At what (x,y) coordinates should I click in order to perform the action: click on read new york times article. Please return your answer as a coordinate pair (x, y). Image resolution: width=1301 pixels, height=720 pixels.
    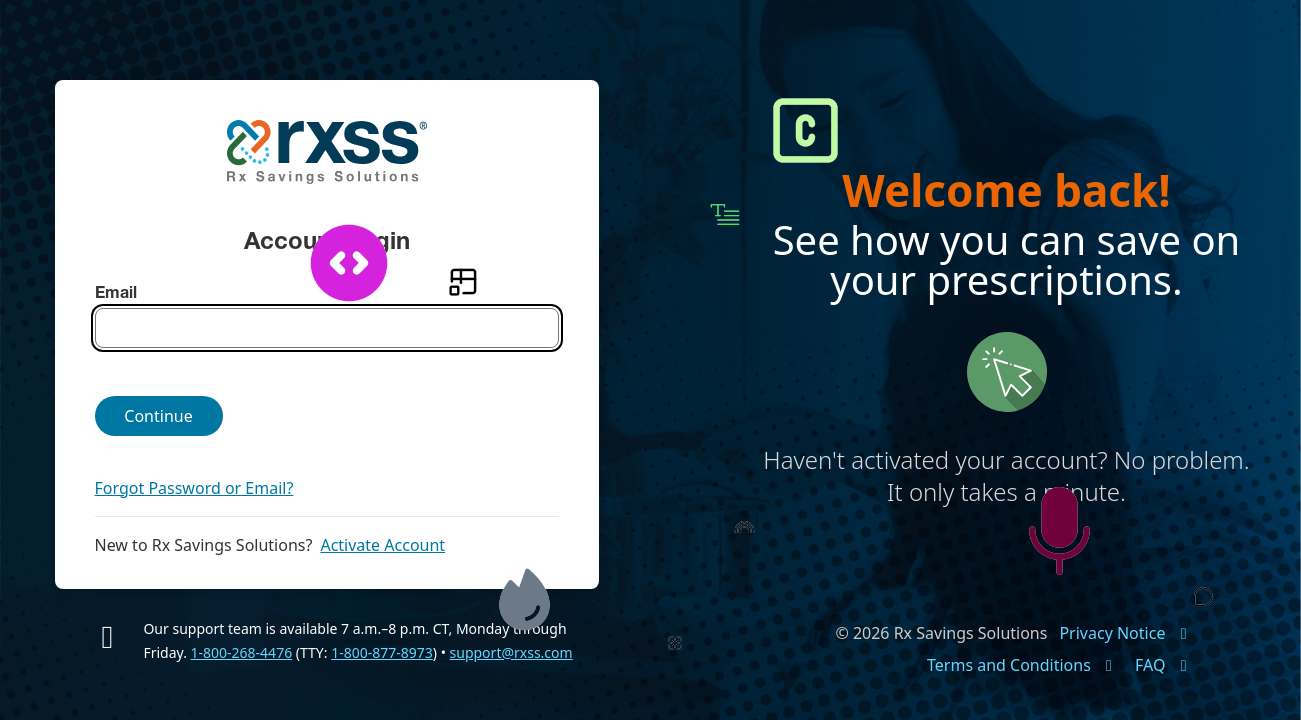
    Looking at the image, I should click on (724, 214).